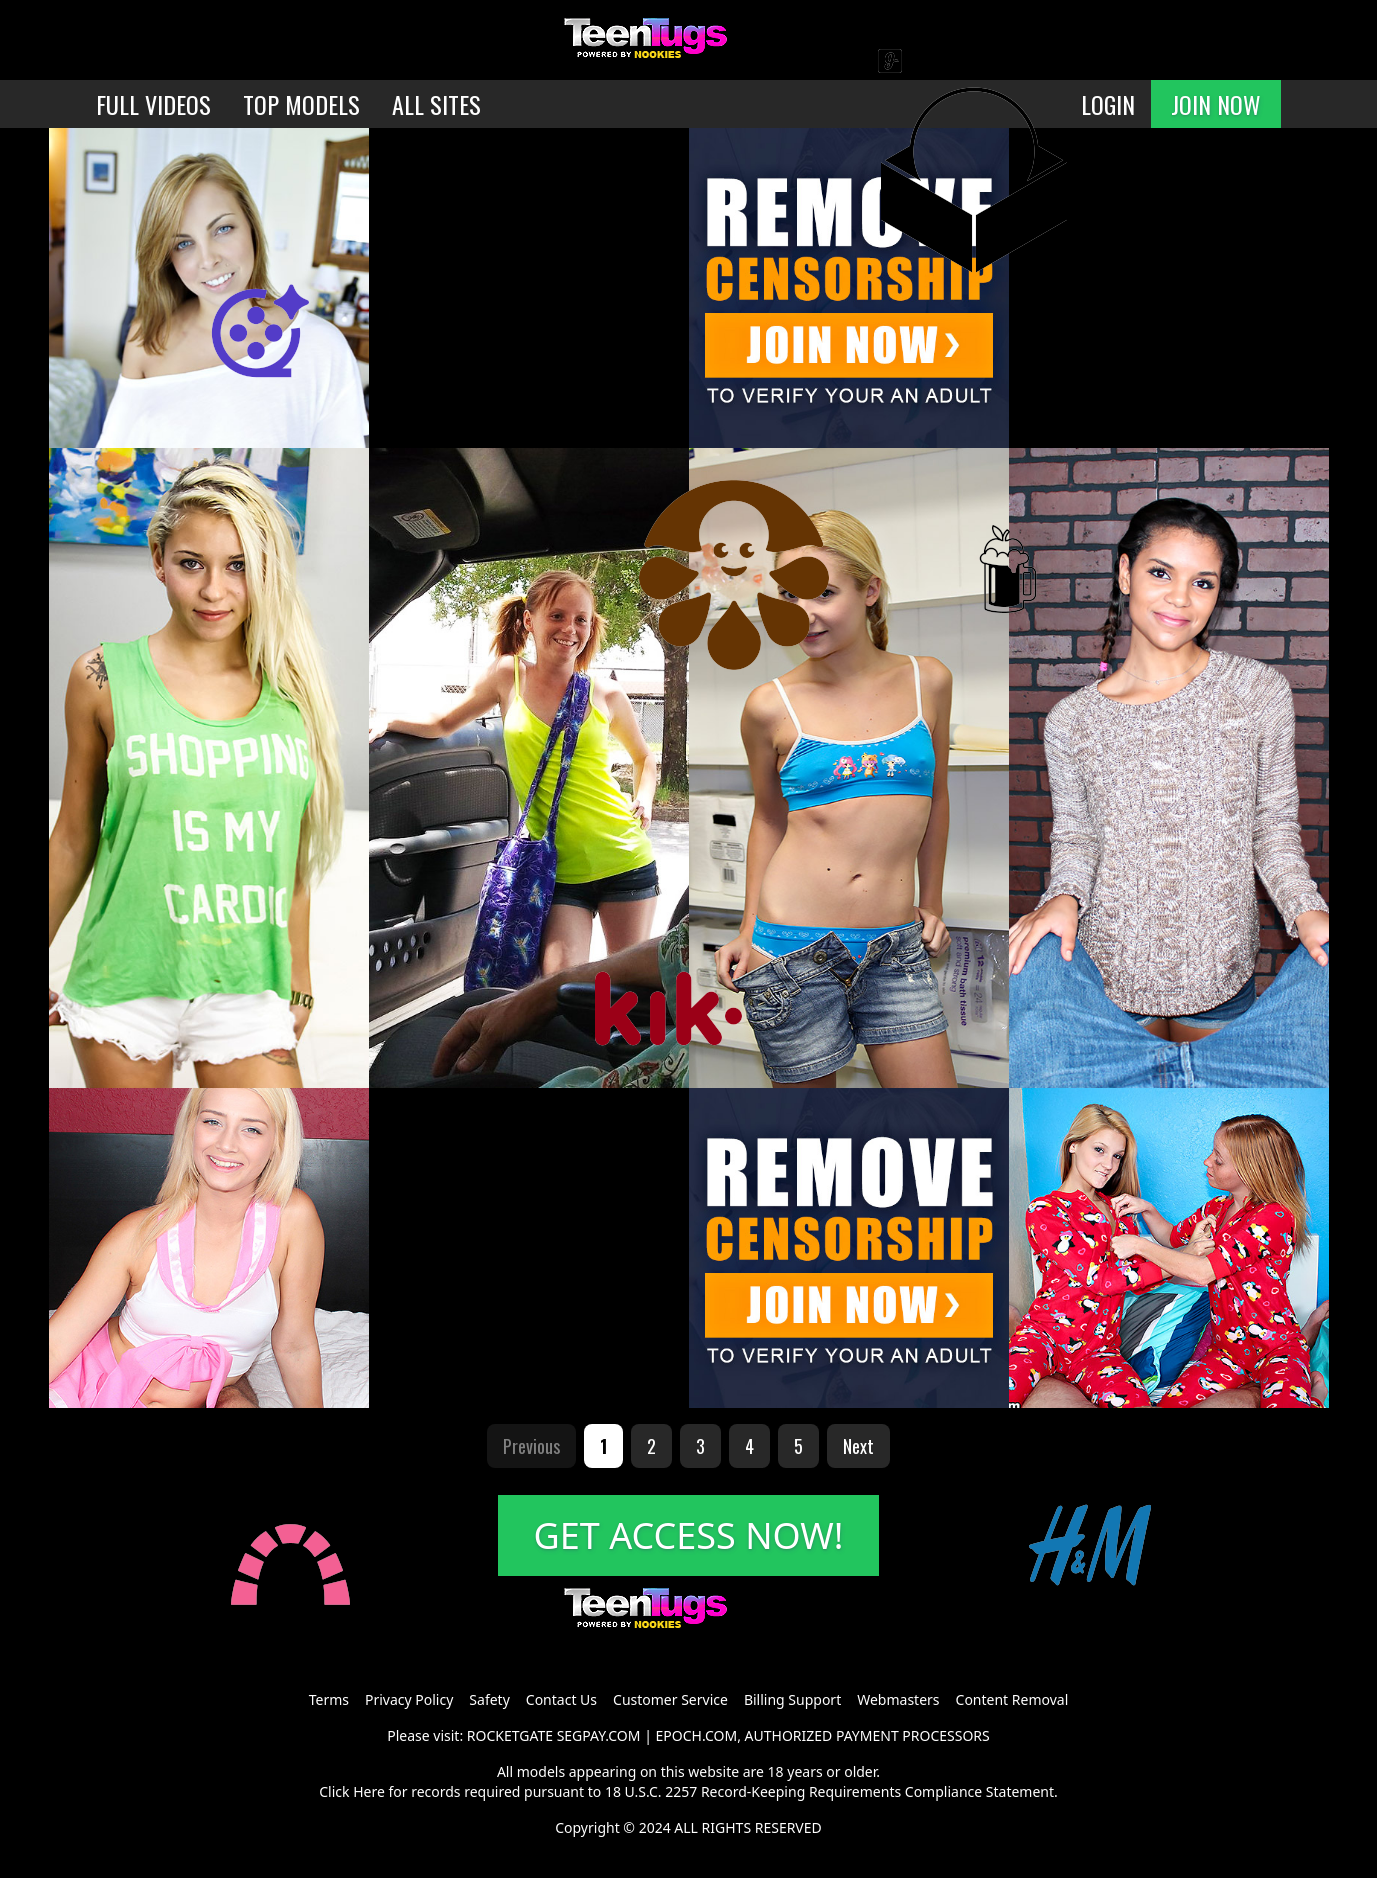  I want to click on access AI-powered video editing tools, so click(256, 333).